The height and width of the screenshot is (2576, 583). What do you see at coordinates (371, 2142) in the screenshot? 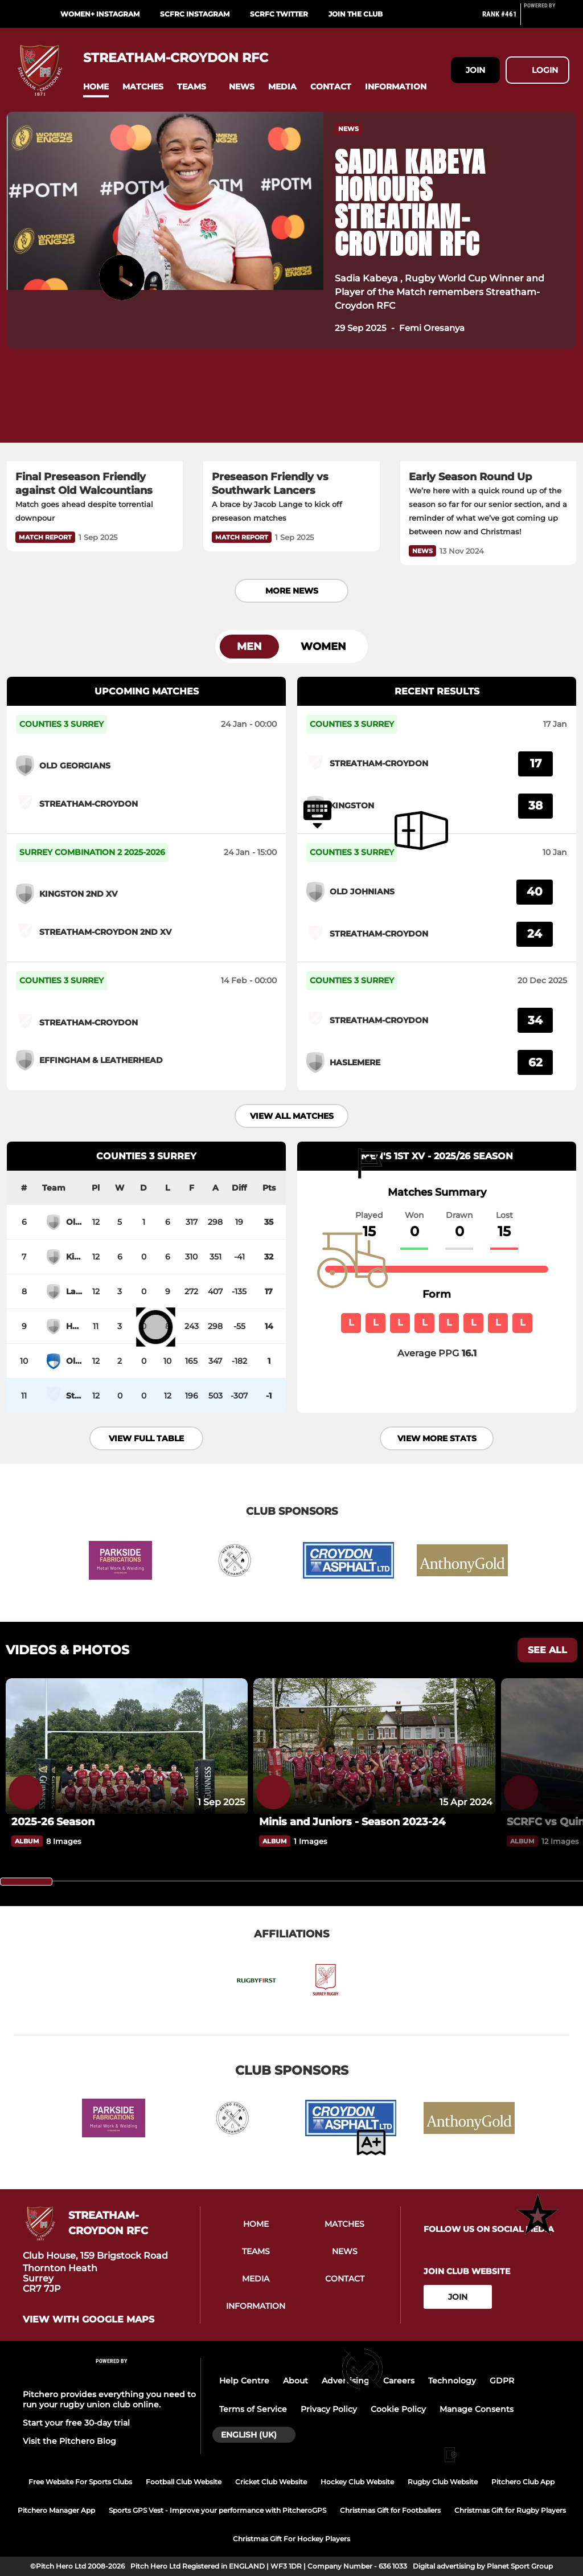
I see `view exam results or grades` at bounding box center [371, 2142].